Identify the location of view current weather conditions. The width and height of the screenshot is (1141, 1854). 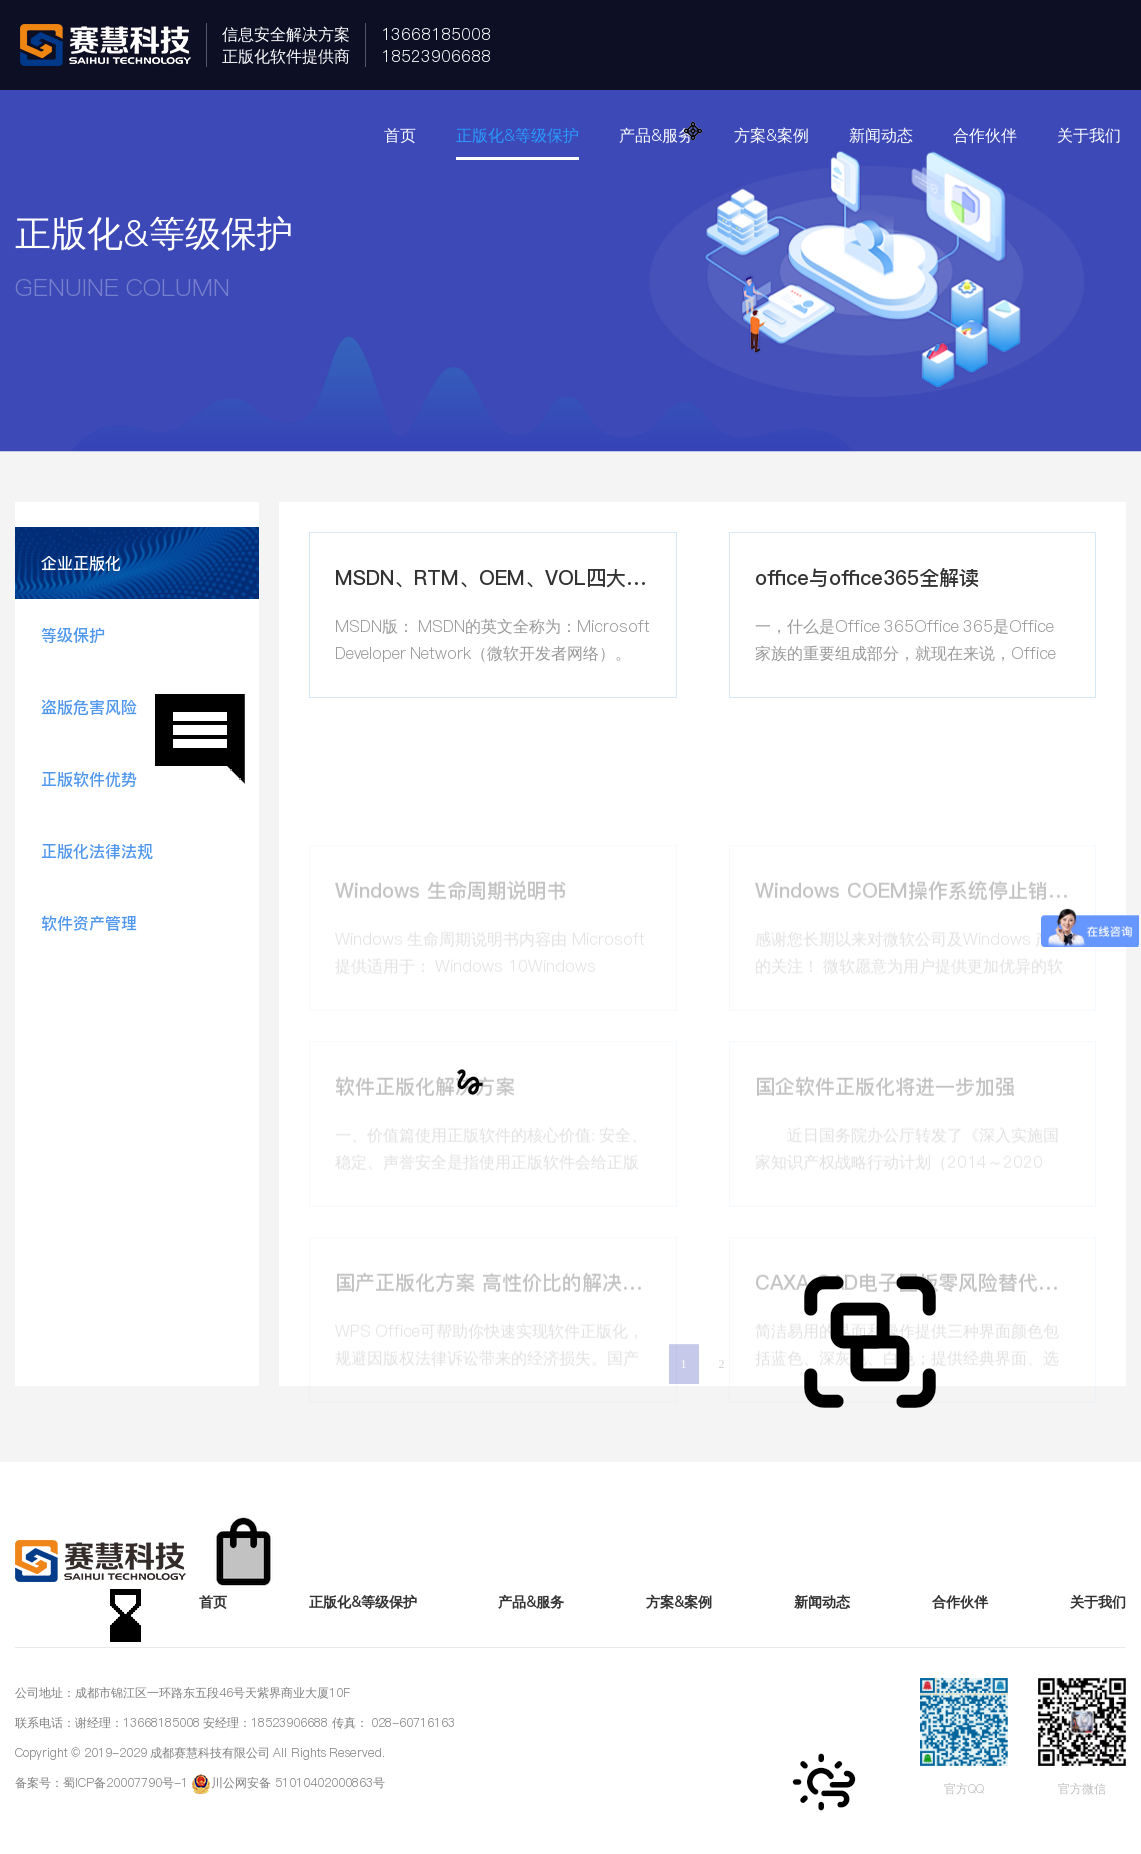
(824, 1782).